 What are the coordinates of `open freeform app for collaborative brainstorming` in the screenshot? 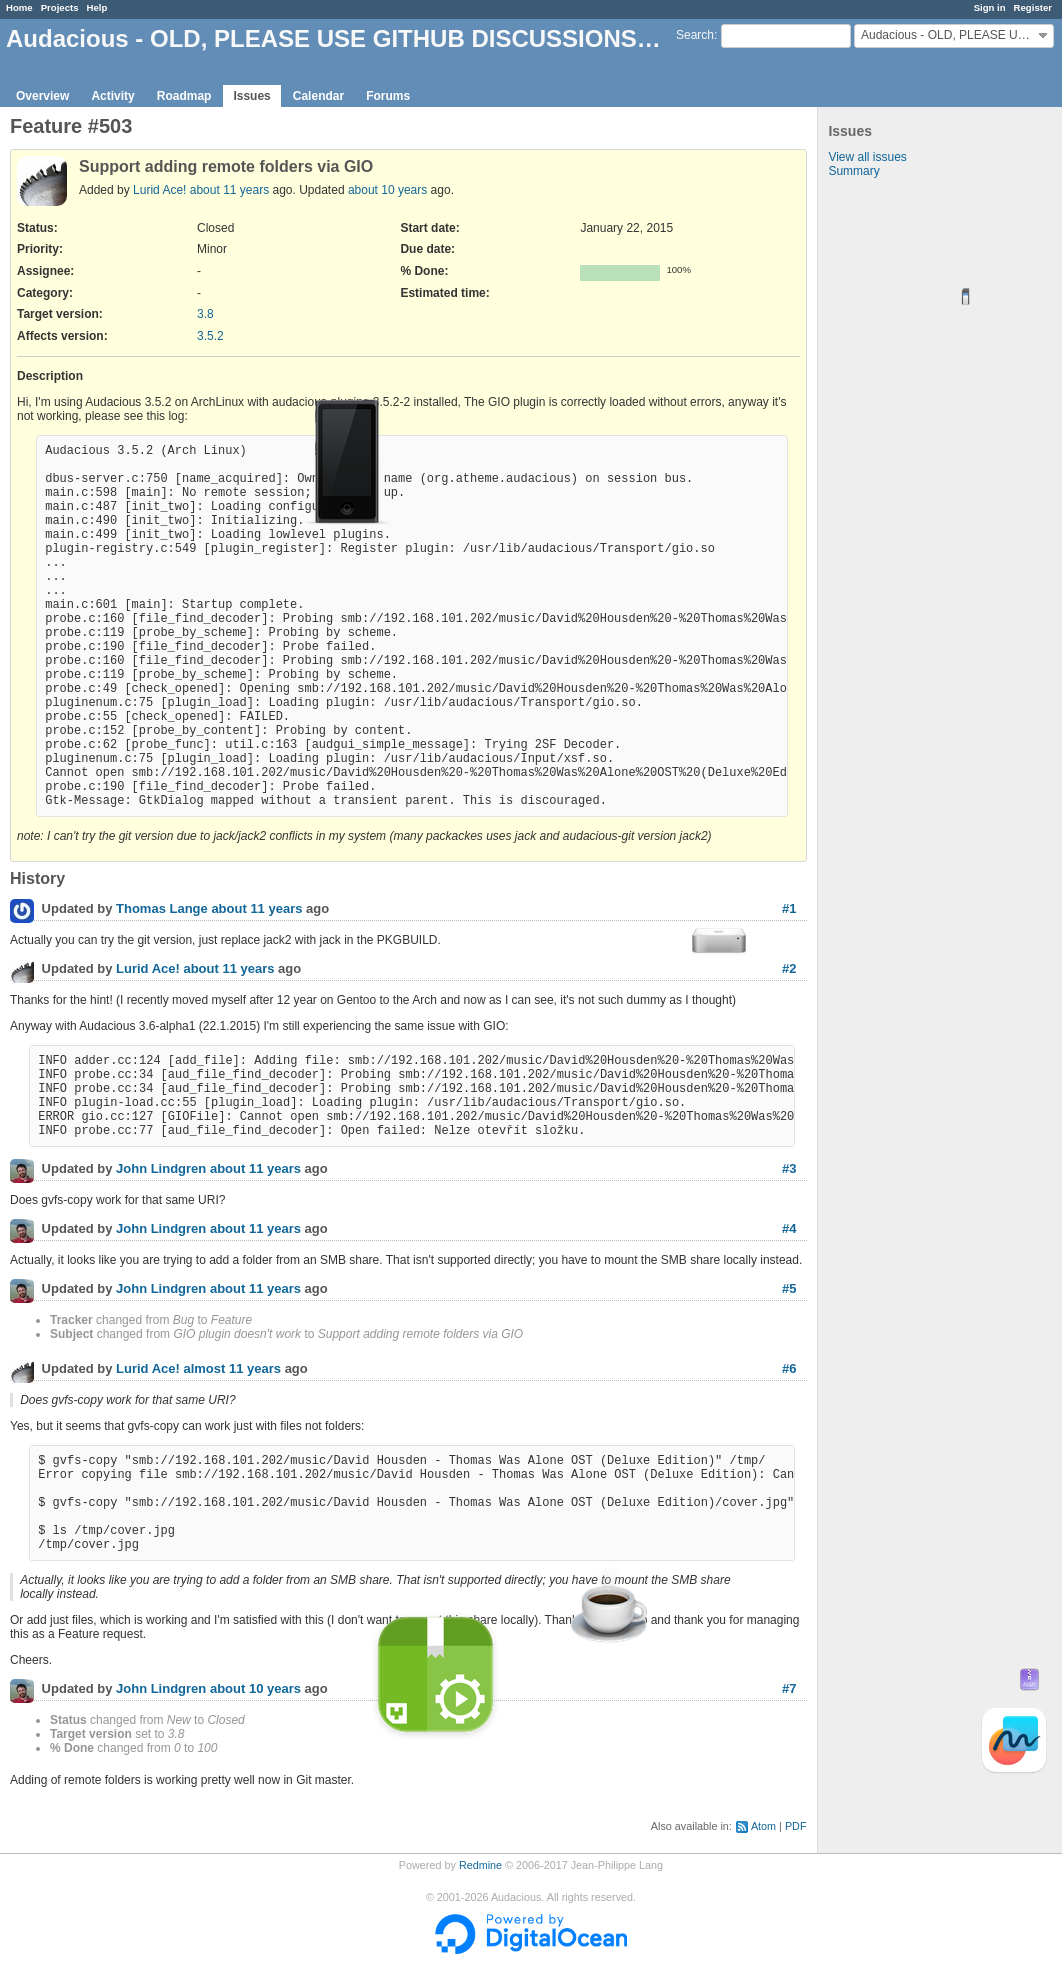 It's located at (1014, 1740).